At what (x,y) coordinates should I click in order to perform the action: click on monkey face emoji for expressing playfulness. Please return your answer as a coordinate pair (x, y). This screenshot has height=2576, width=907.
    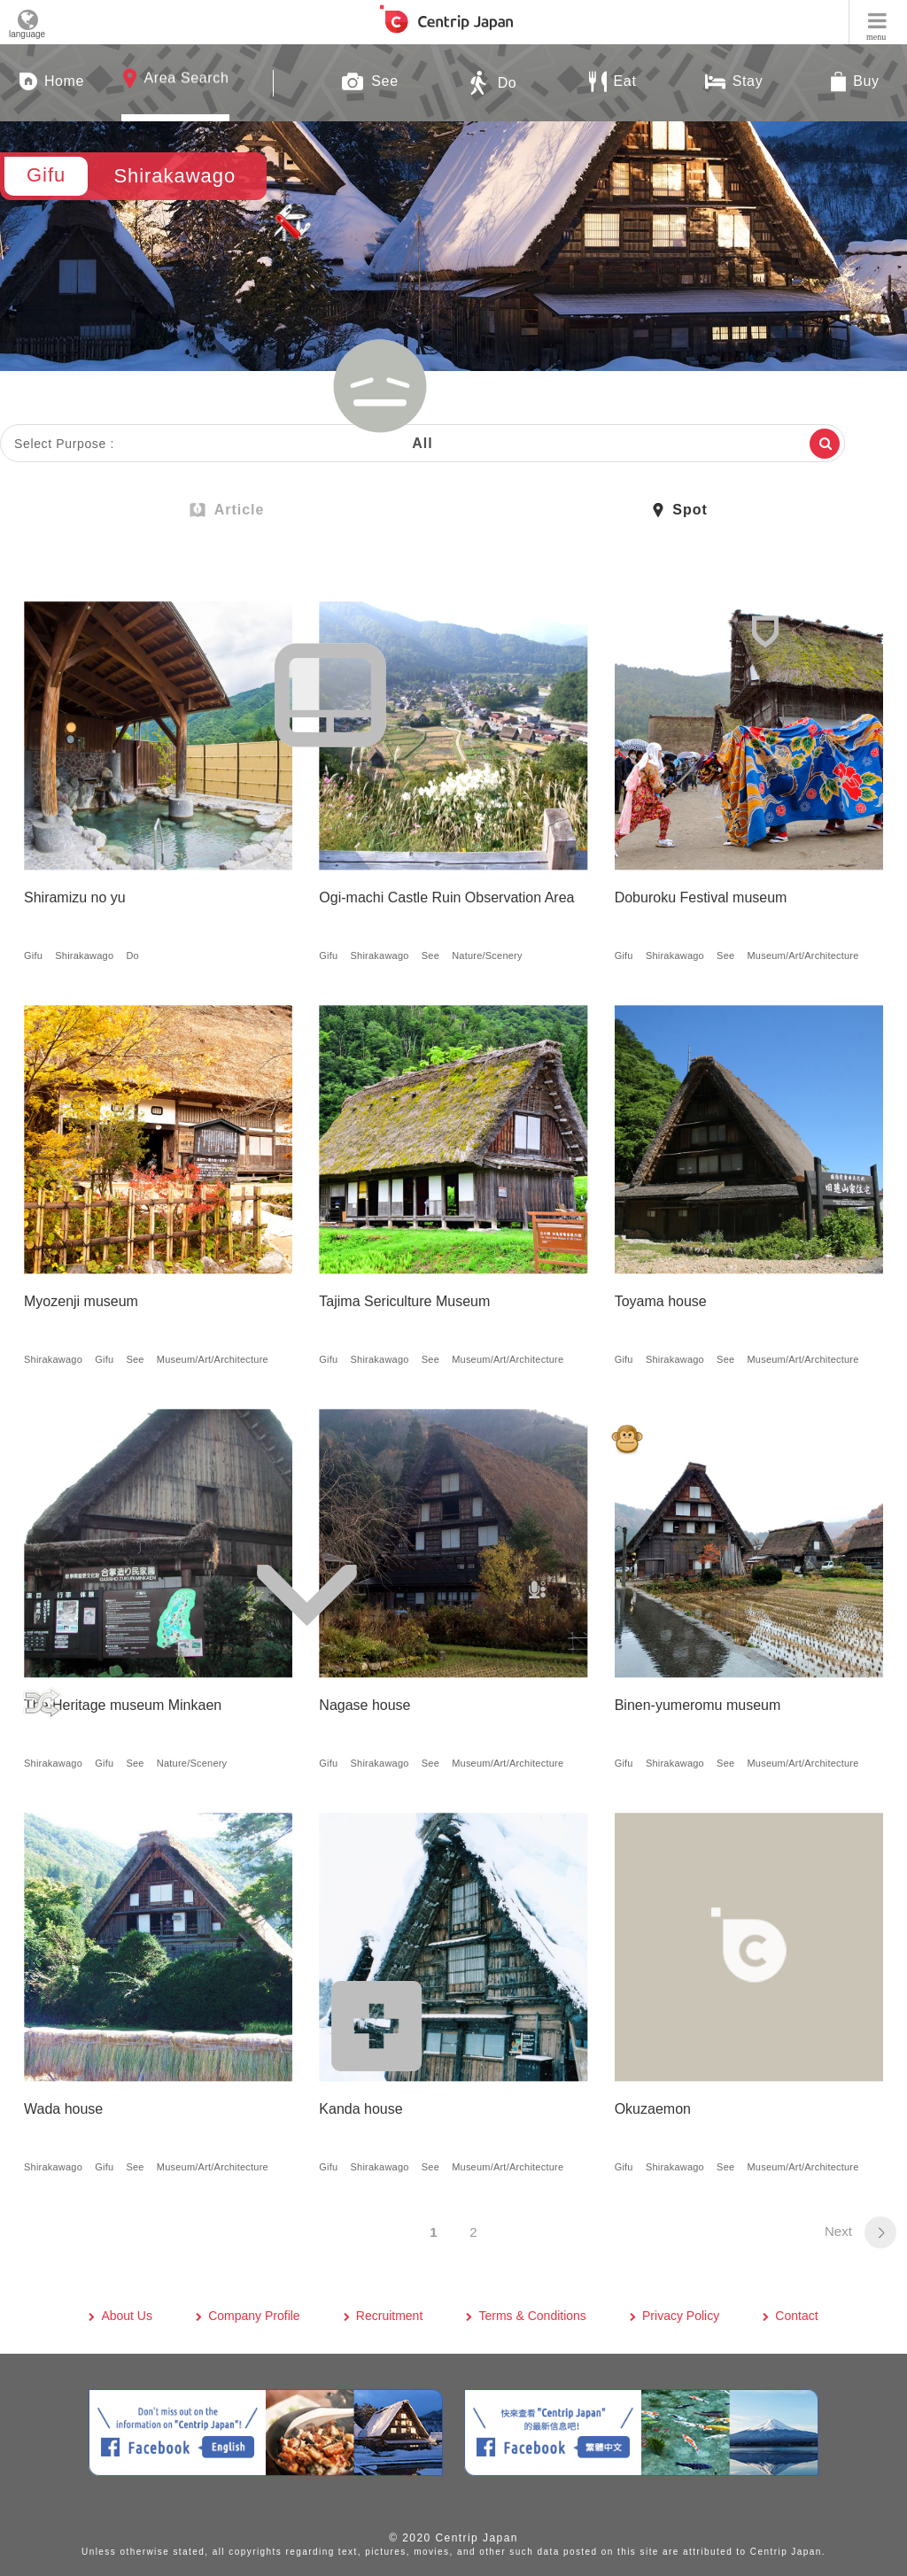
    Looking at the image, I should click on (627, 1439).